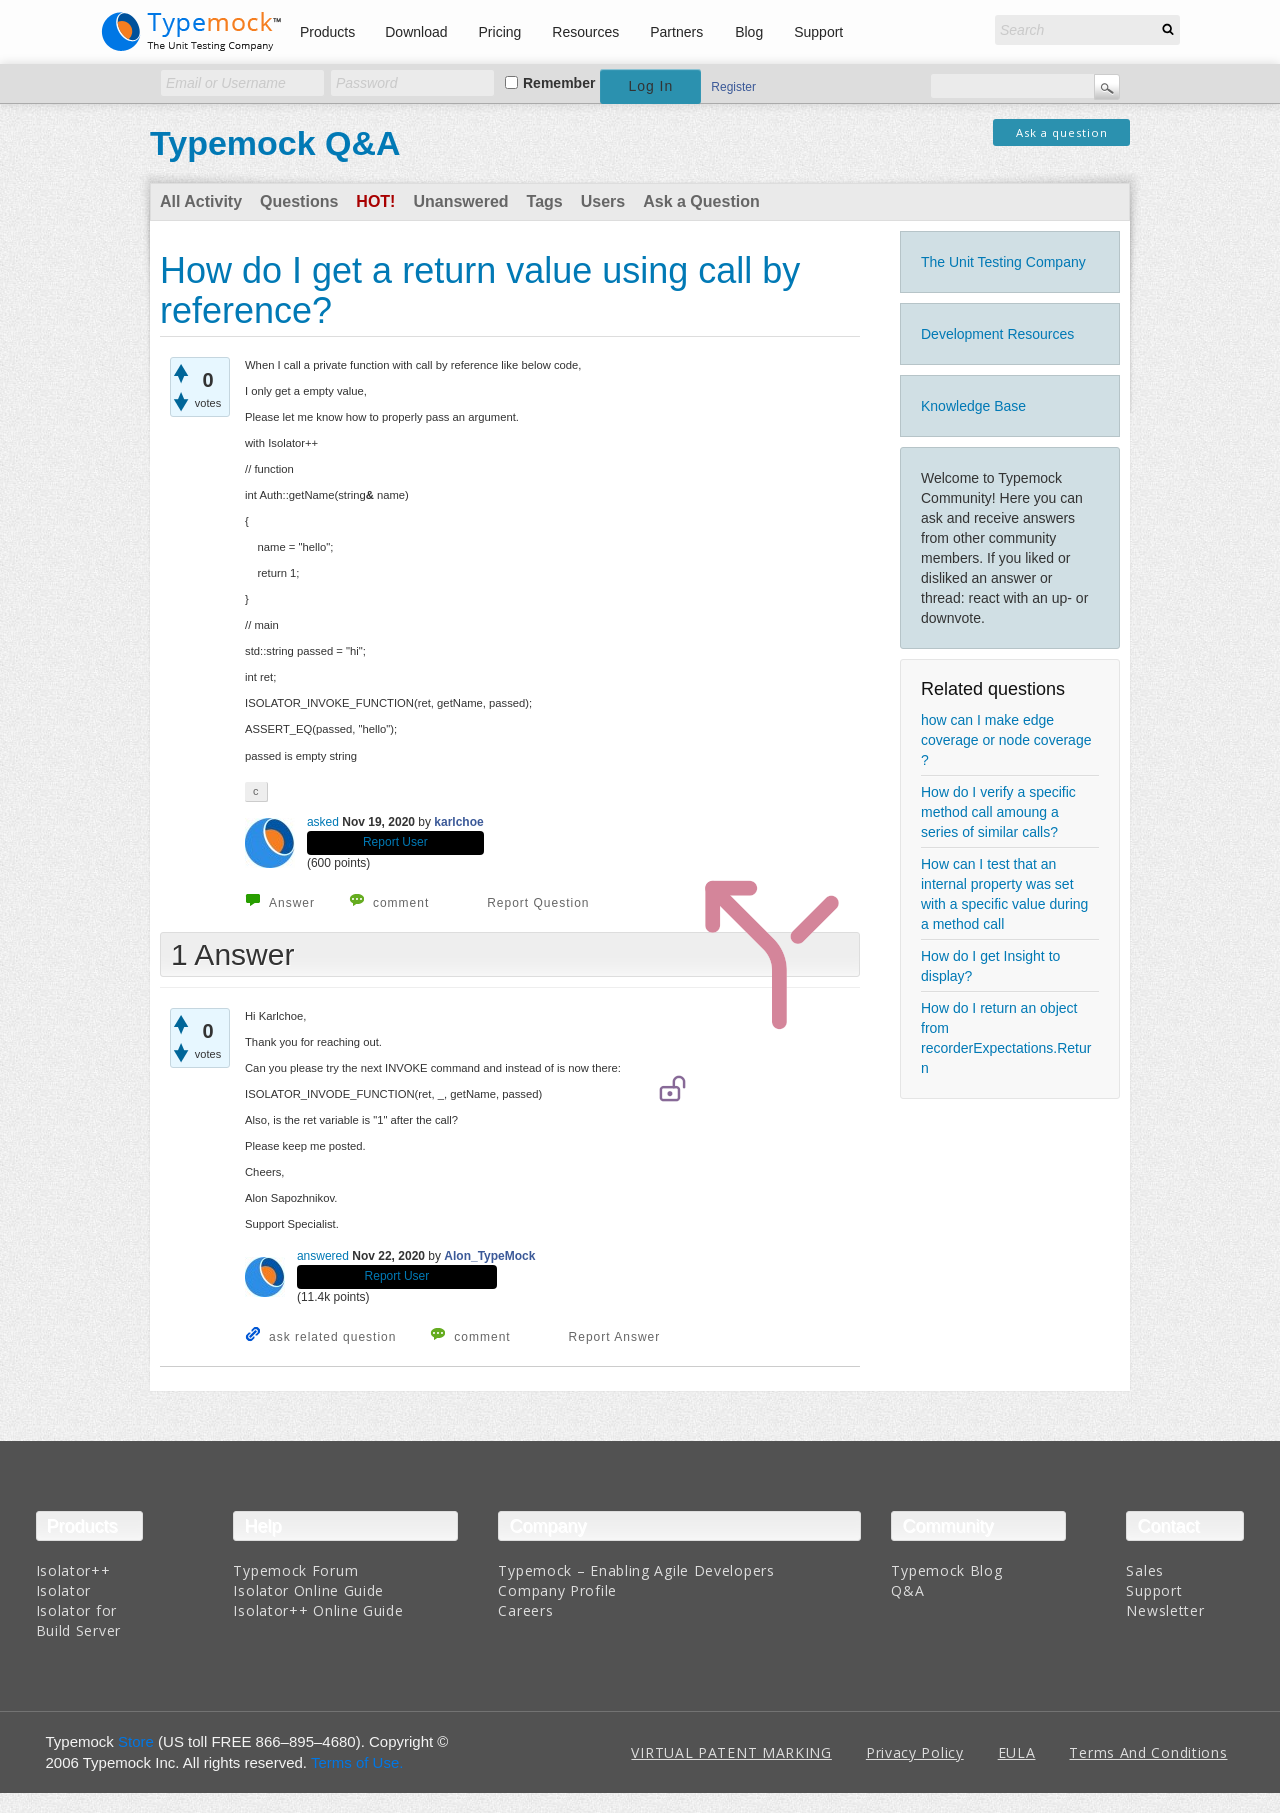 The height and width of the screenshot is (1813, 1280). Describe the element at coordinates (772, 955) in the screenshot. I see `bear left at the upcoming fork` at that location.